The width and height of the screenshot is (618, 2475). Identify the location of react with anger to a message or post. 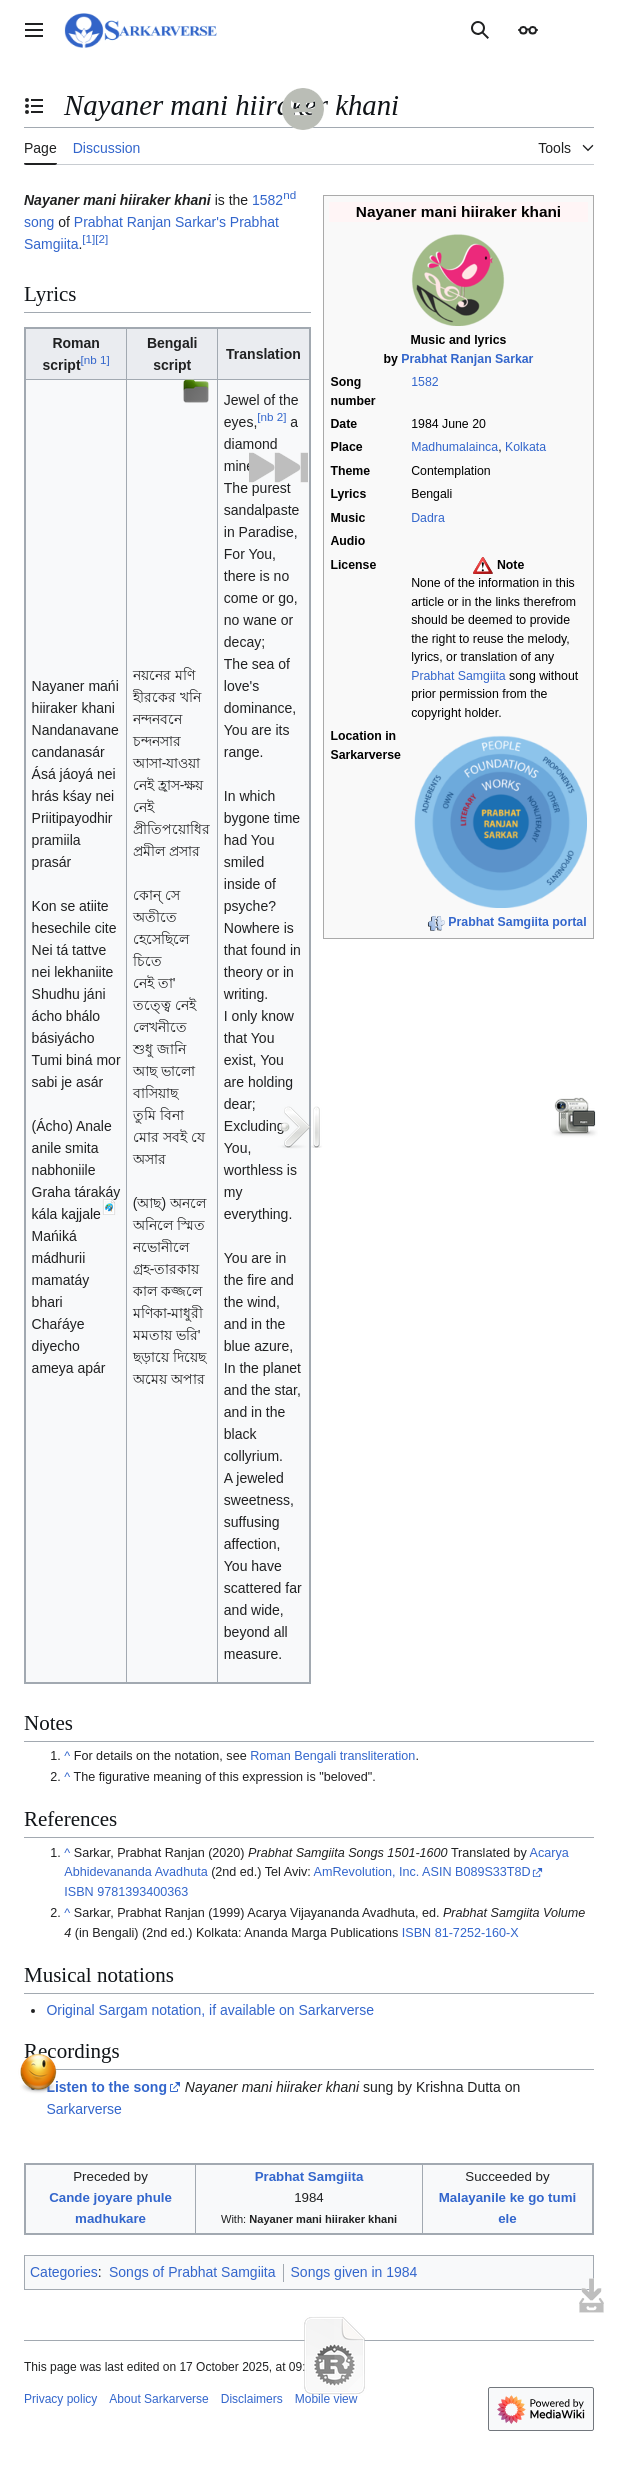
(303, 109).